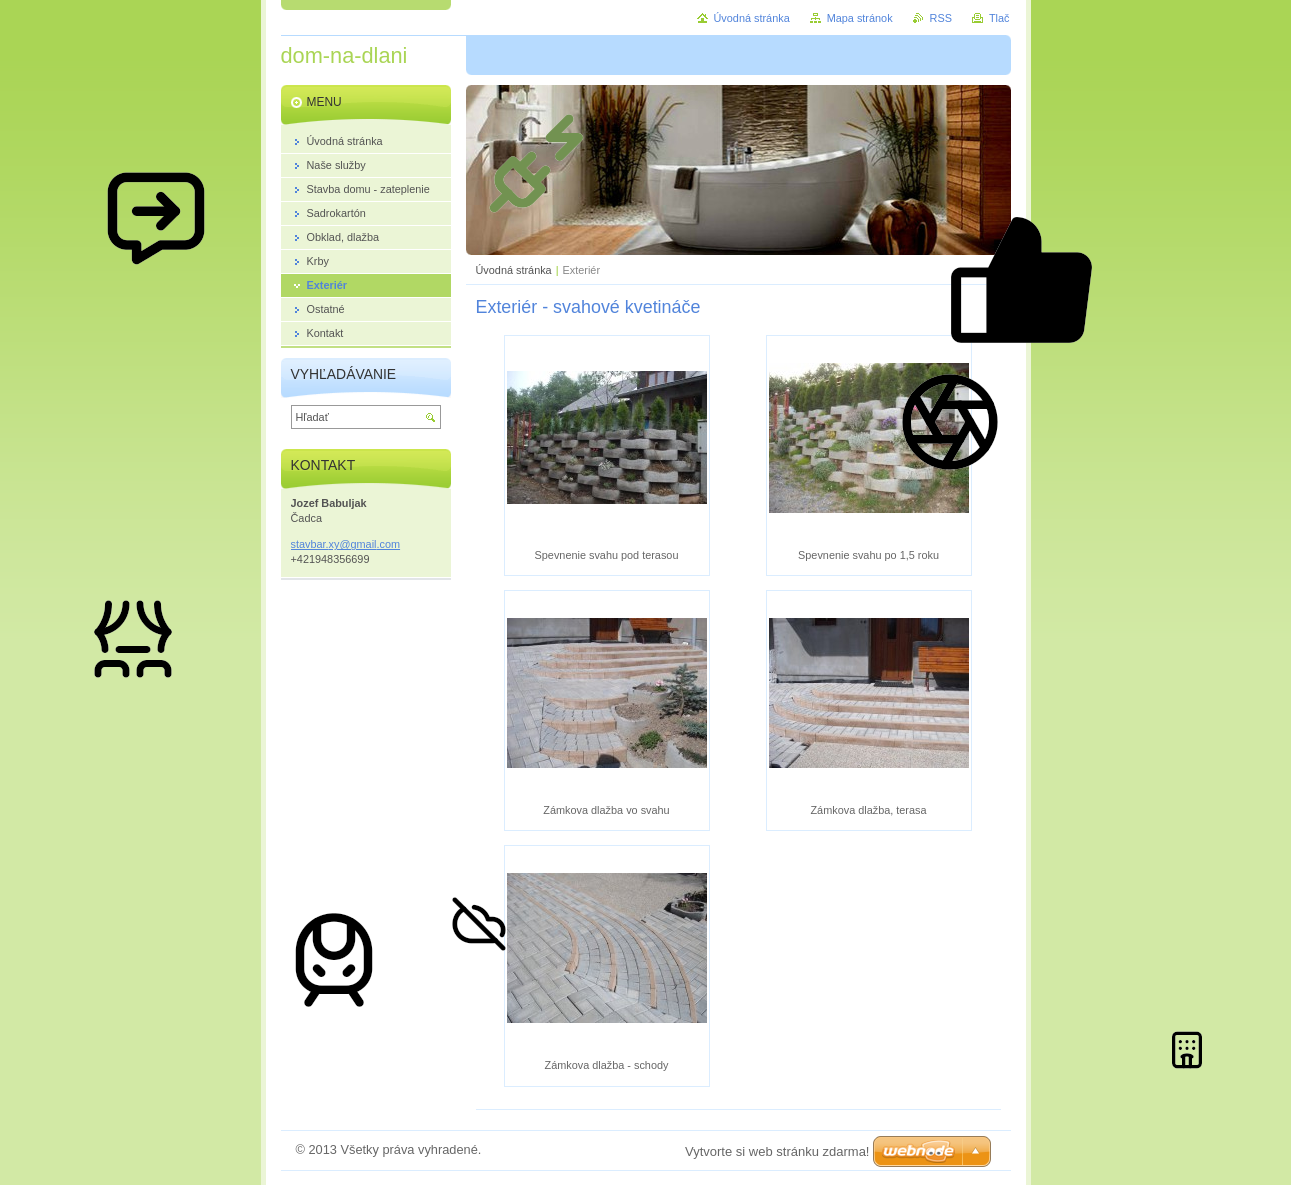 This screenshot has width=1291, height=1185. What do you see at coordinates (950, 422) in the screenshot?
I see `adjust camera aperture settings` at bounding box center [950, 422].